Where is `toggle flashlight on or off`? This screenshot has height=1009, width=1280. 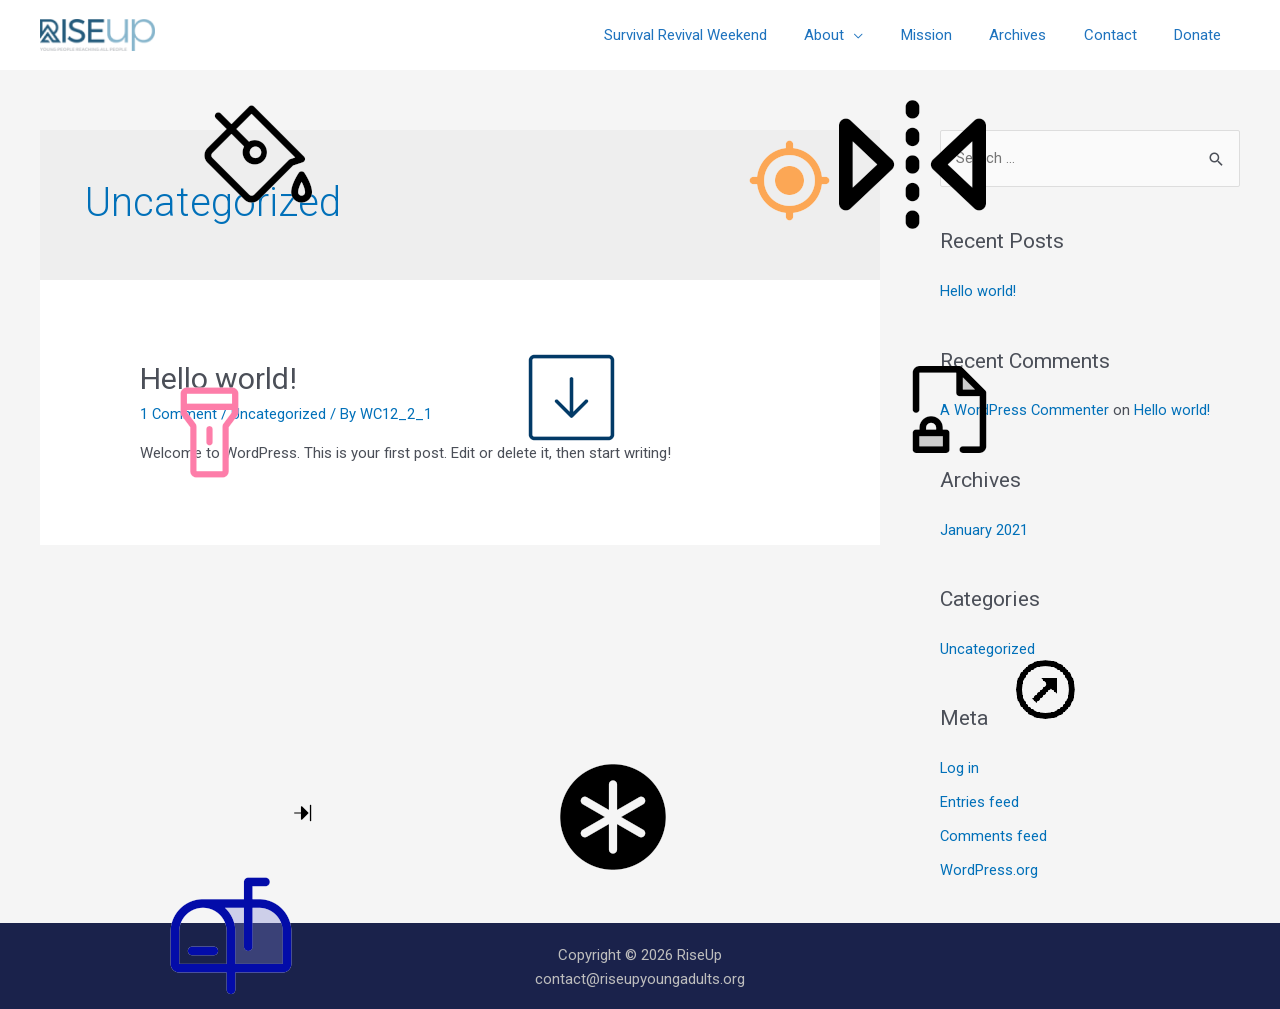
toggle flashlight on or off is located at coordinates (209, 432).